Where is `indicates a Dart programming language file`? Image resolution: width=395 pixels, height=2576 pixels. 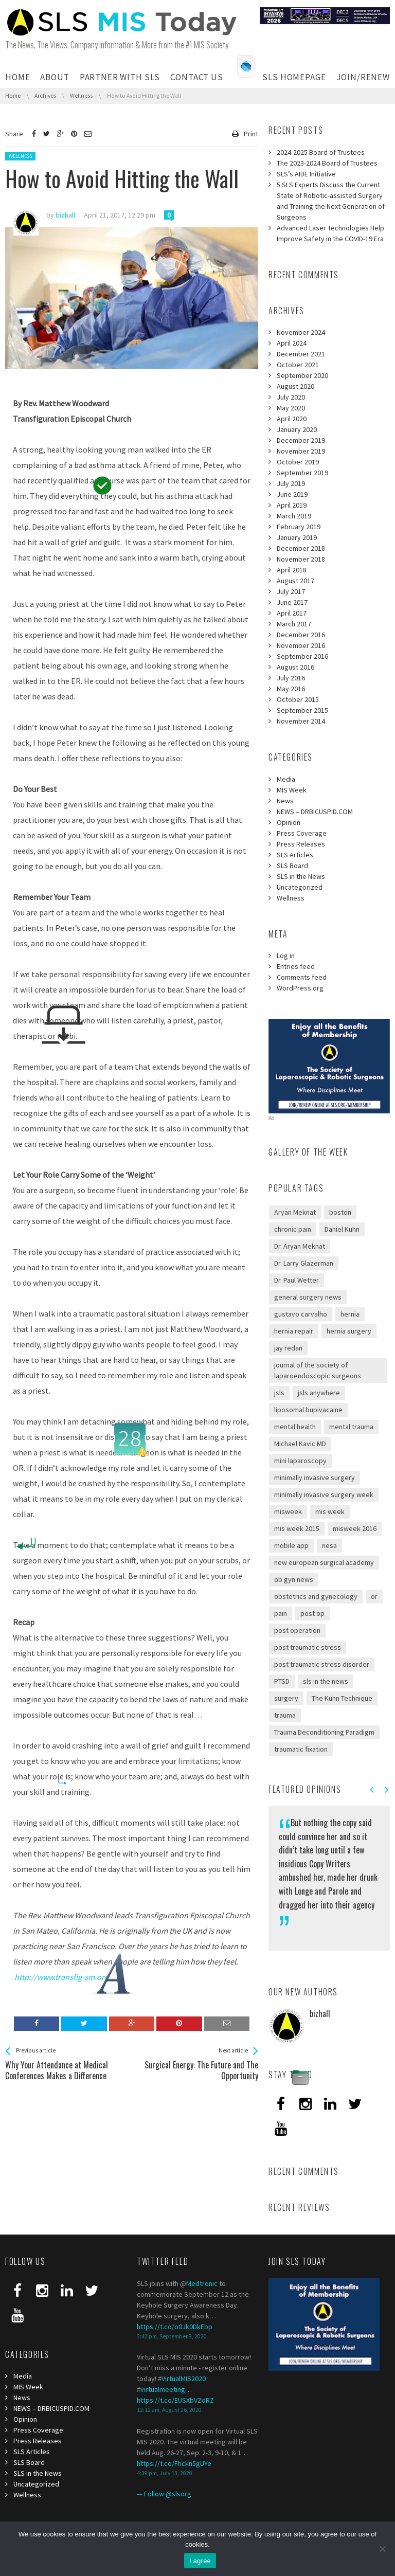
indicates a Dart programming language file is located at coordinates (246, 66).